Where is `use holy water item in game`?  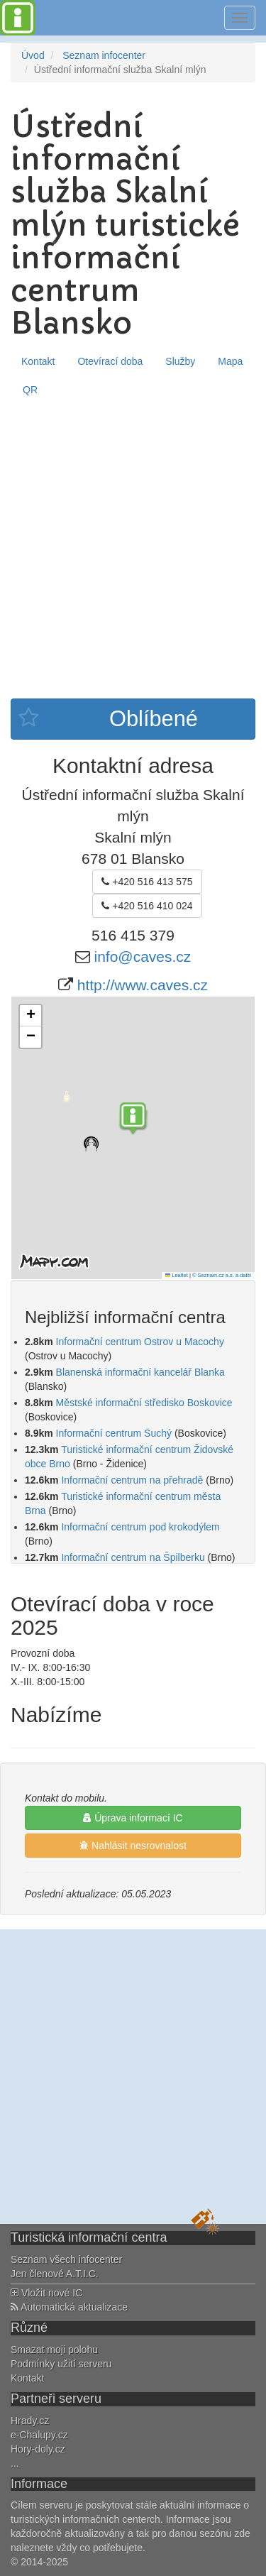 use holy water item in game is located at coordinates (205, 2222).